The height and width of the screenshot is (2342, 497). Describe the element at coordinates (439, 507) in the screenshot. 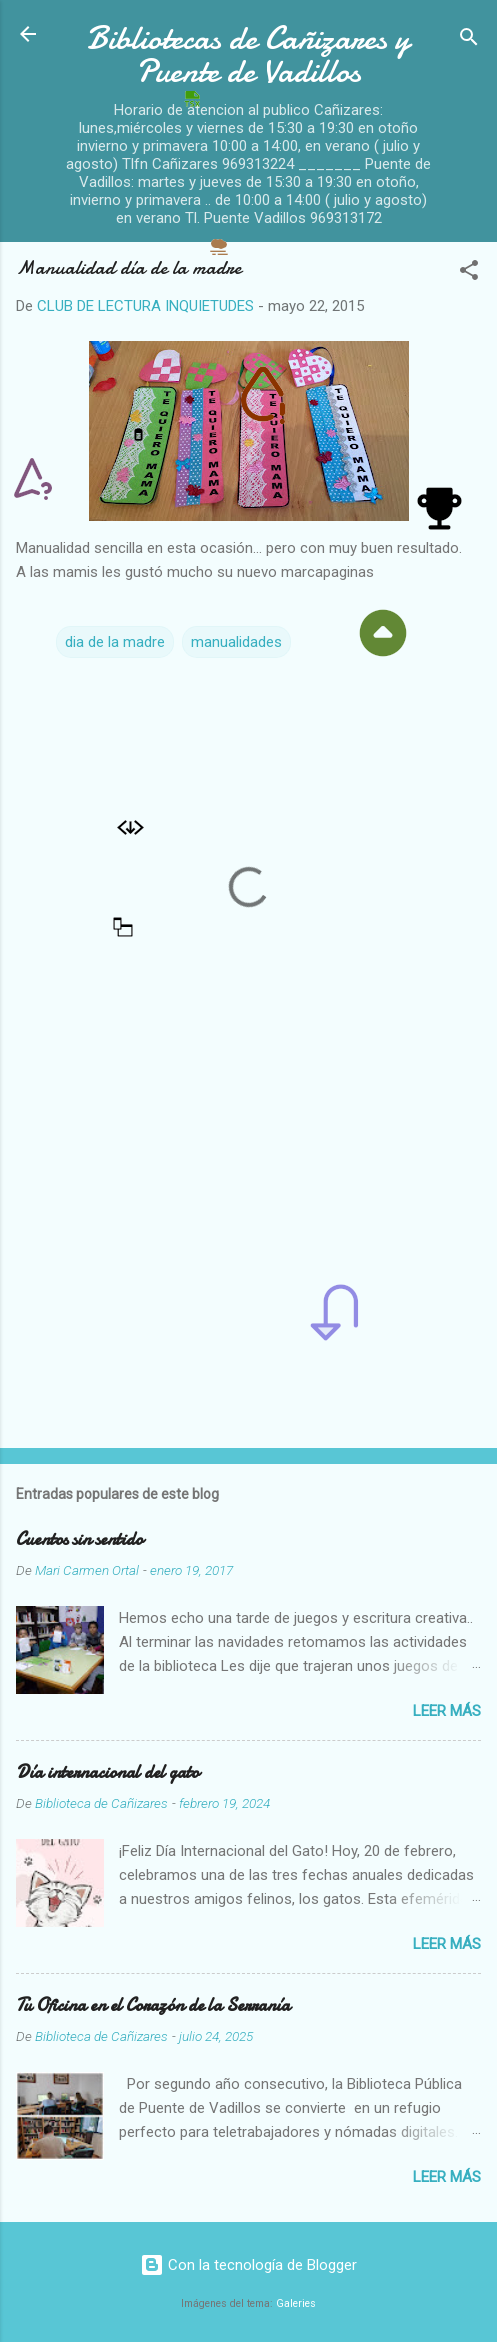

I see `view achievements or awards` at that location.